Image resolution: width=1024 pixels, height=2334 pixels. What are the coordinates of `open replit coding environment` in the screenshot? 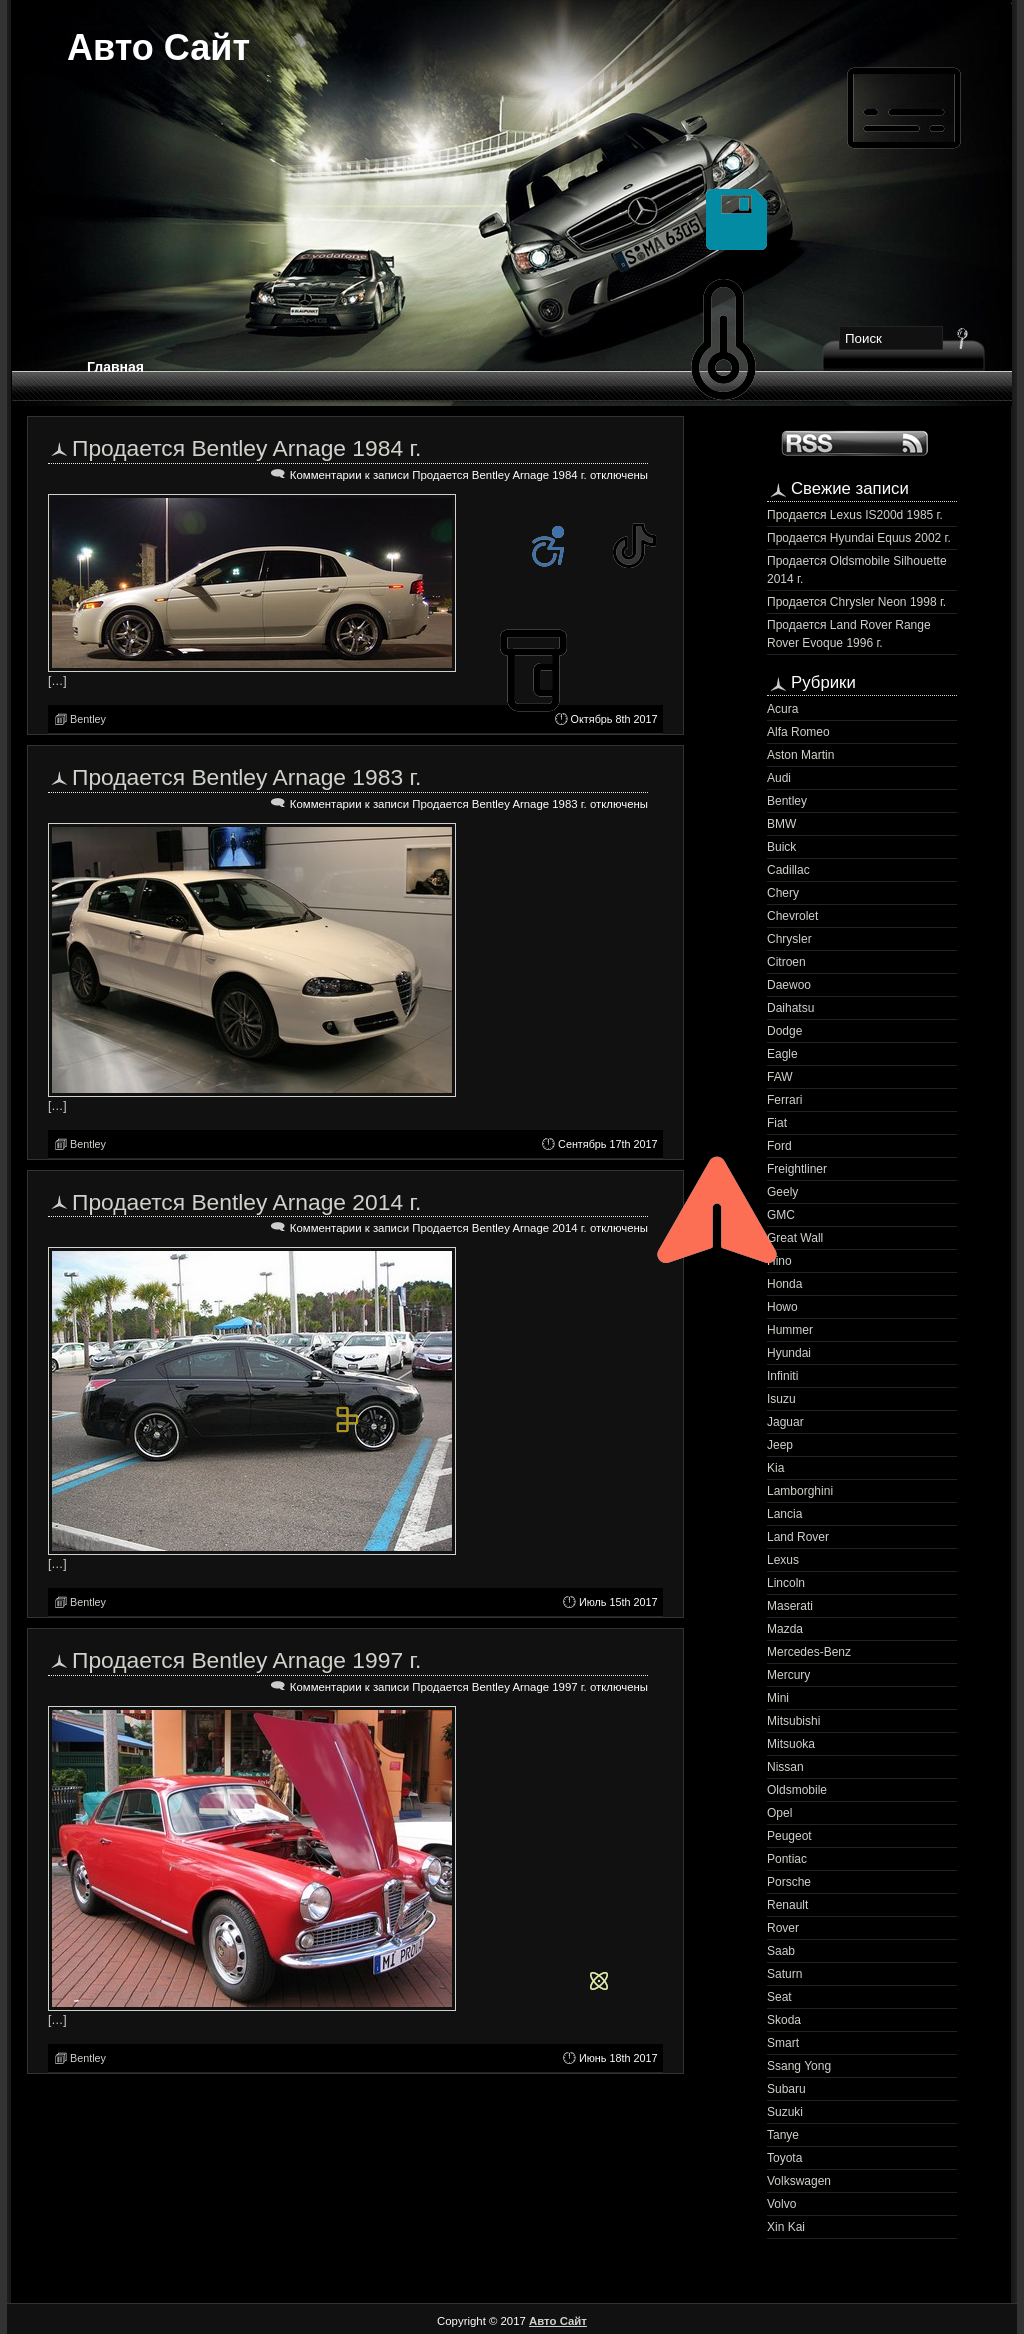 It's located at (345, 1419).